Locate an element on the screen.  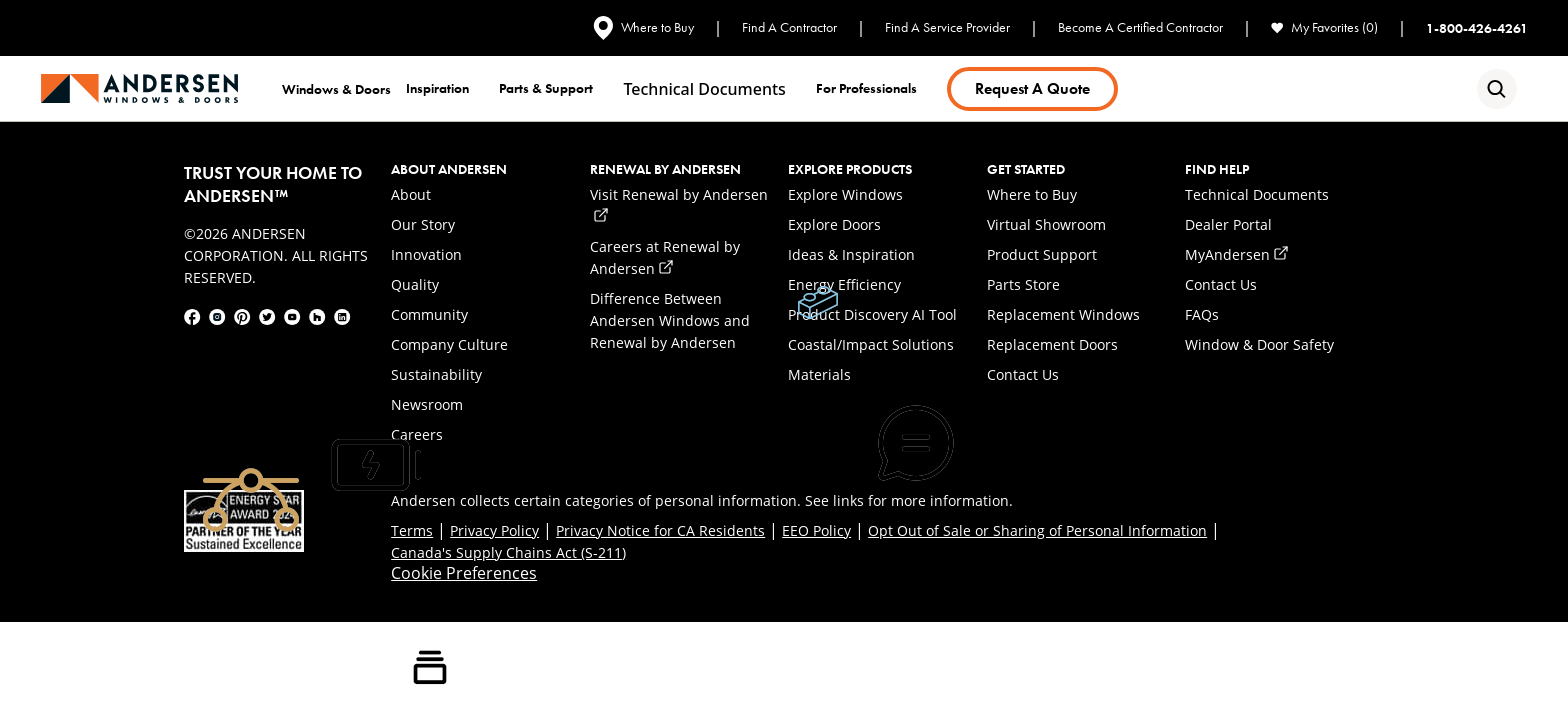
edit vector path or bezier curve is located at coordinates (251, 500).